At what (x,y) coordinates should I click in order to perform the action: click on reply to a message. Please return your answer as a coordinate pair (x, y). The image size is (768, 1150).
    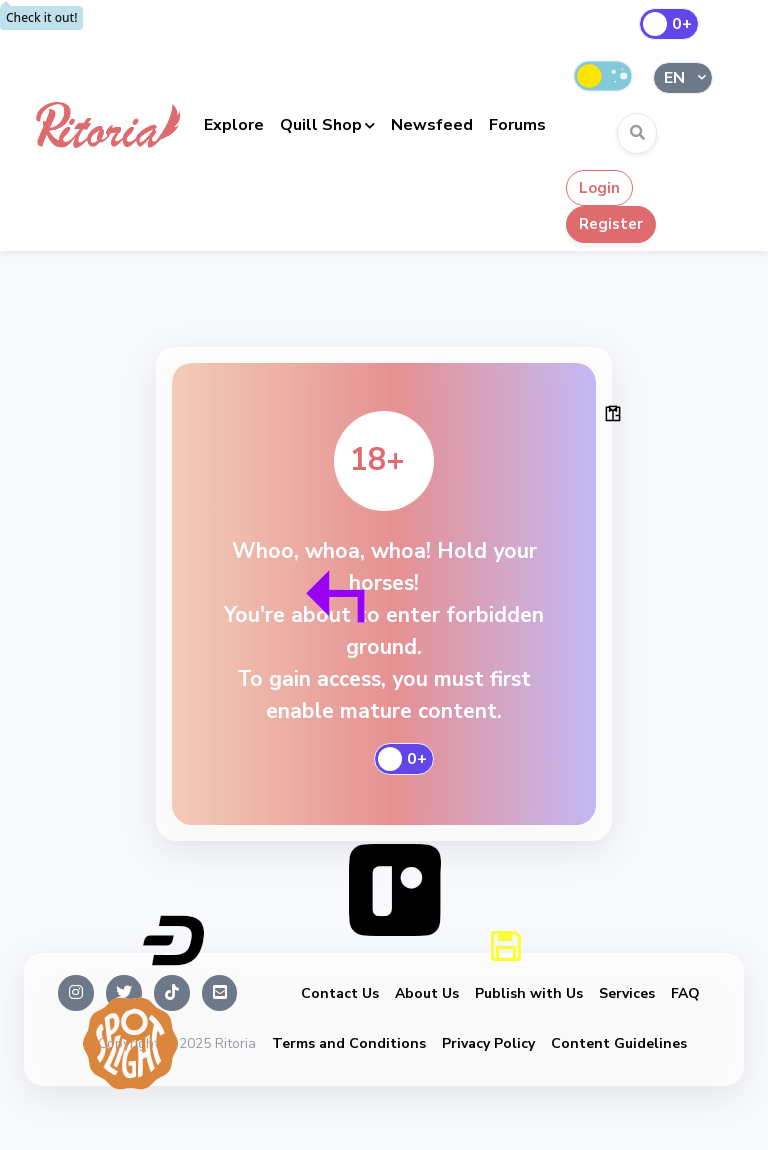
    Looking at the image, I should click on (339, 597).